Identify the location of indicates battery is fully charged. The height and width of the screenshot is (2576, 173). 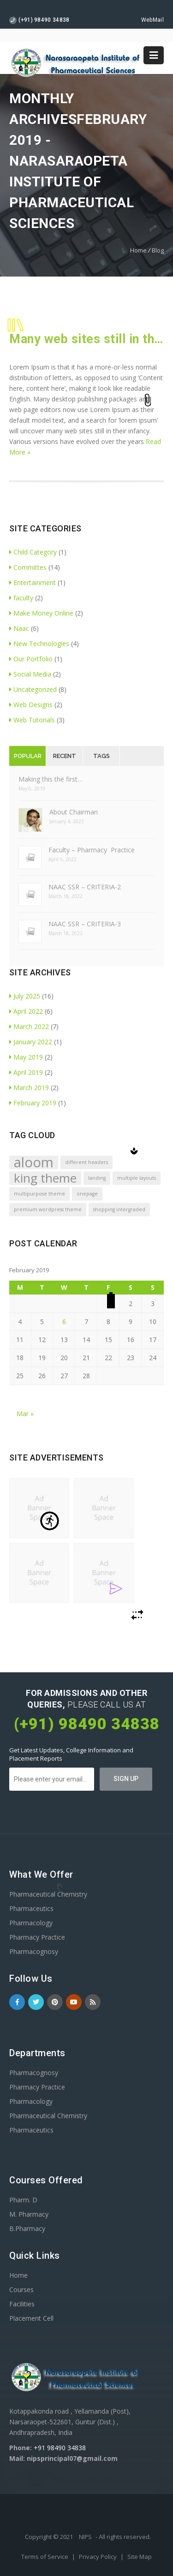
(111, 1300).